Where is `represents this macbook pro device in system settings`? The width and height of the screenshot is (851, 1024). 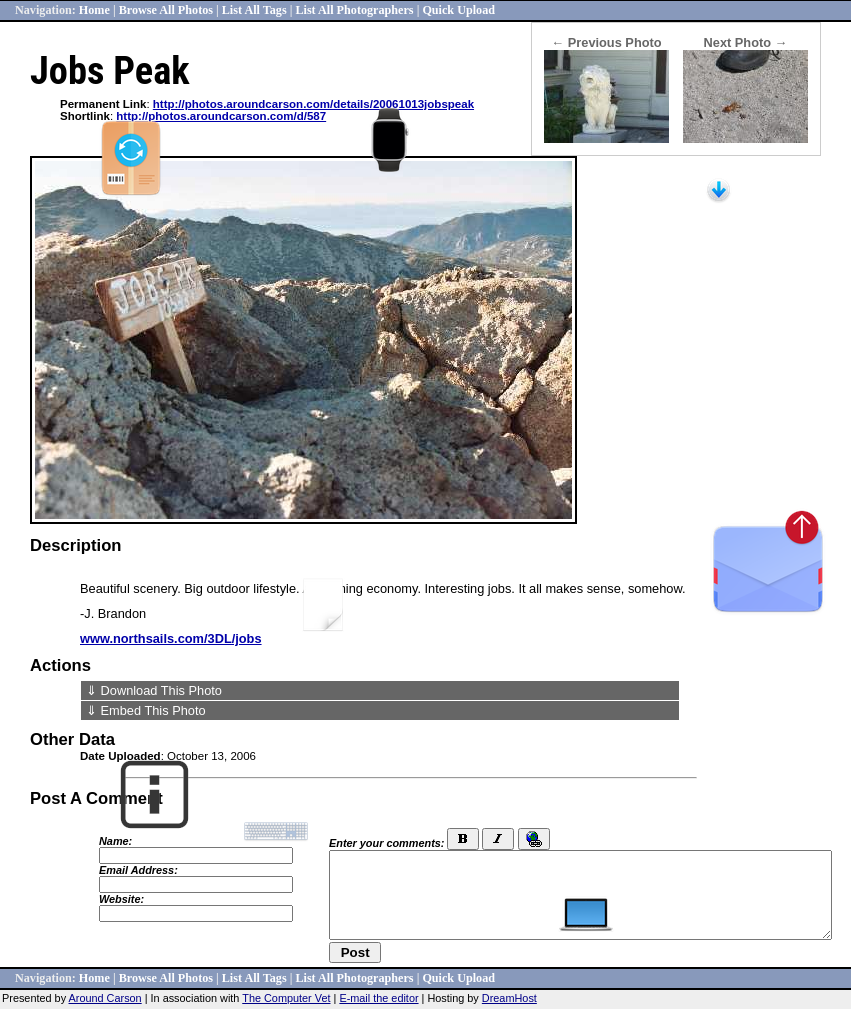 represents this macbook pro device in system settings is located at coordinates (586, 911).